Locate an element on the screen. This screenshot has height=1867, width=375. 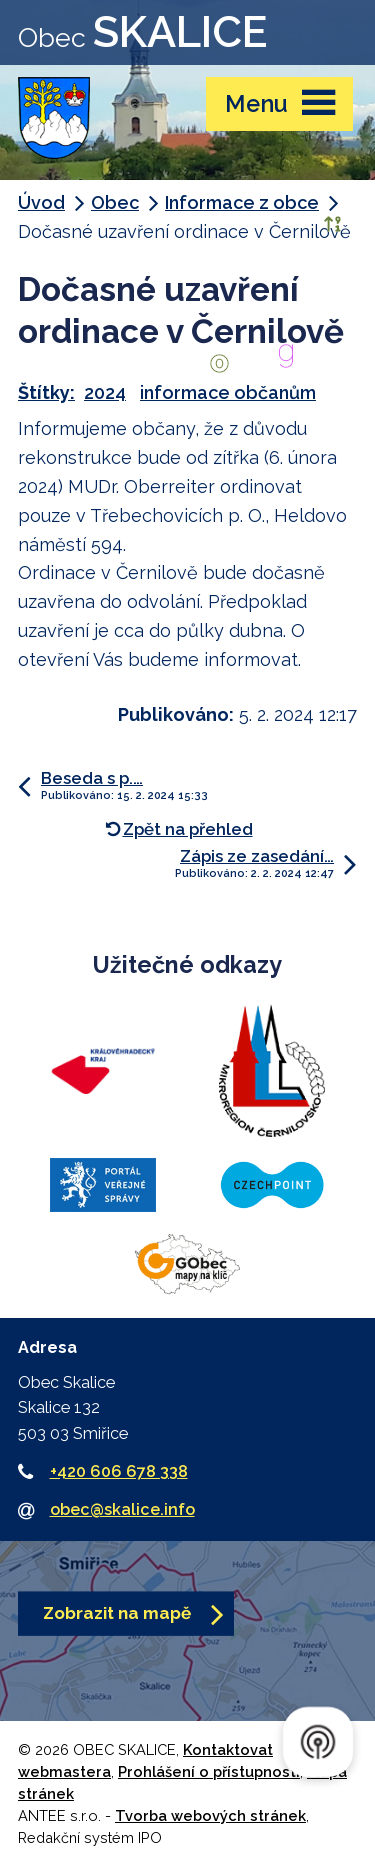
sort numbers in descending order (9 to 1) is located at coordinates (333, 224).